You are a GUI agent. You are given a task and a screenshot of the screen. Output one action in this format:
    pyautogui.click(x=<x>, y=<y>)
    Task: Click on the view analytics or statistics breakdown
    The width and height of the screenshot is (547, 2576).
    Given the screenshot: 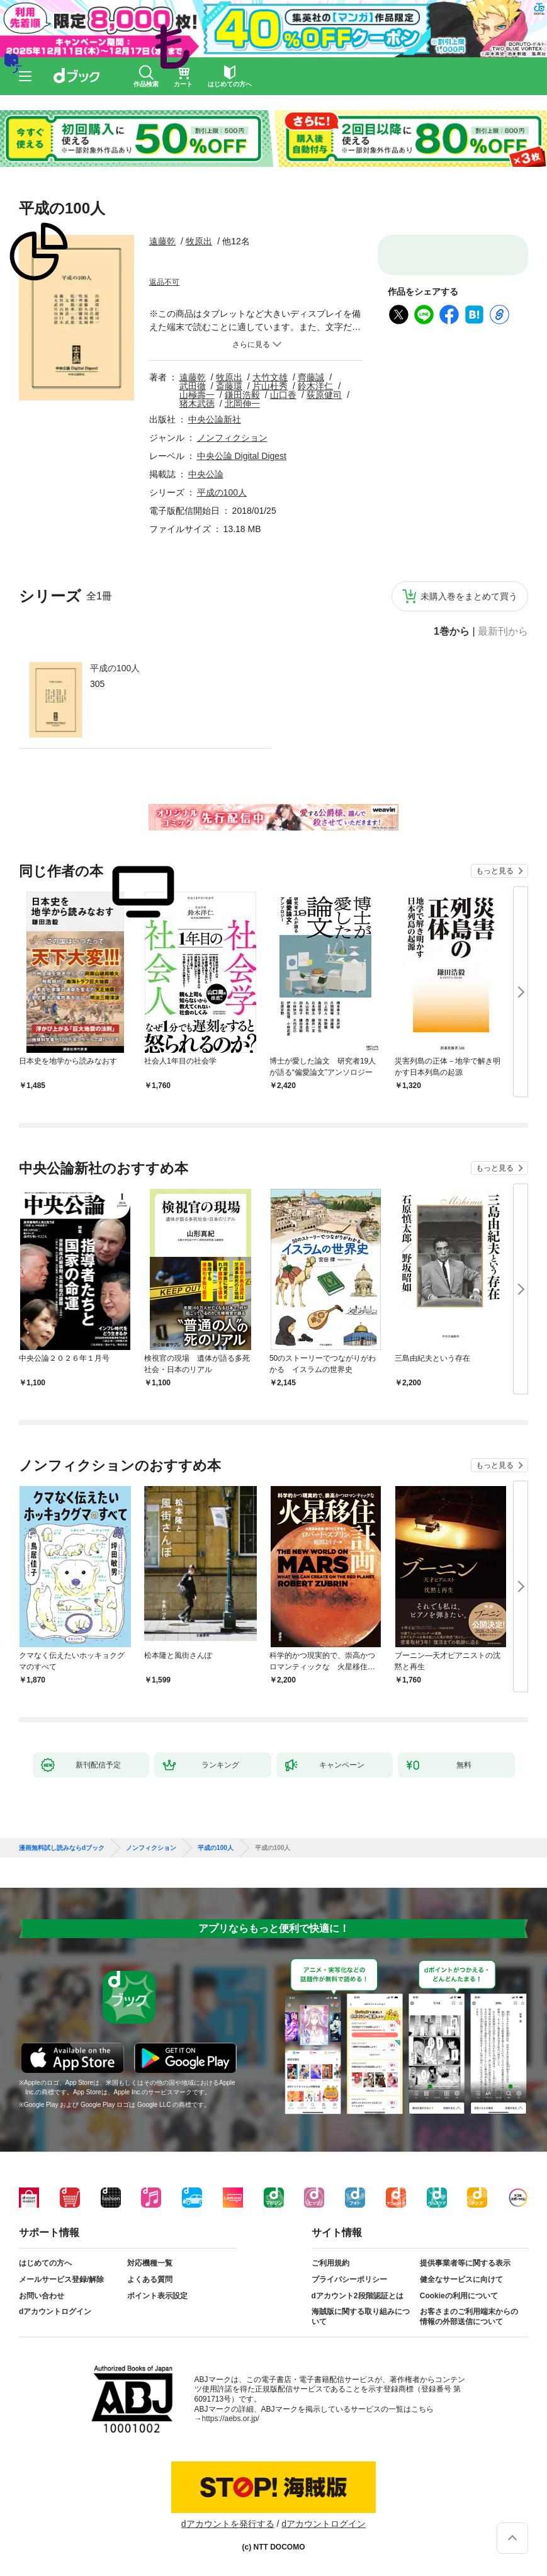 What is the action you would take?
    pyautogui.click(x=38, y=251)
    